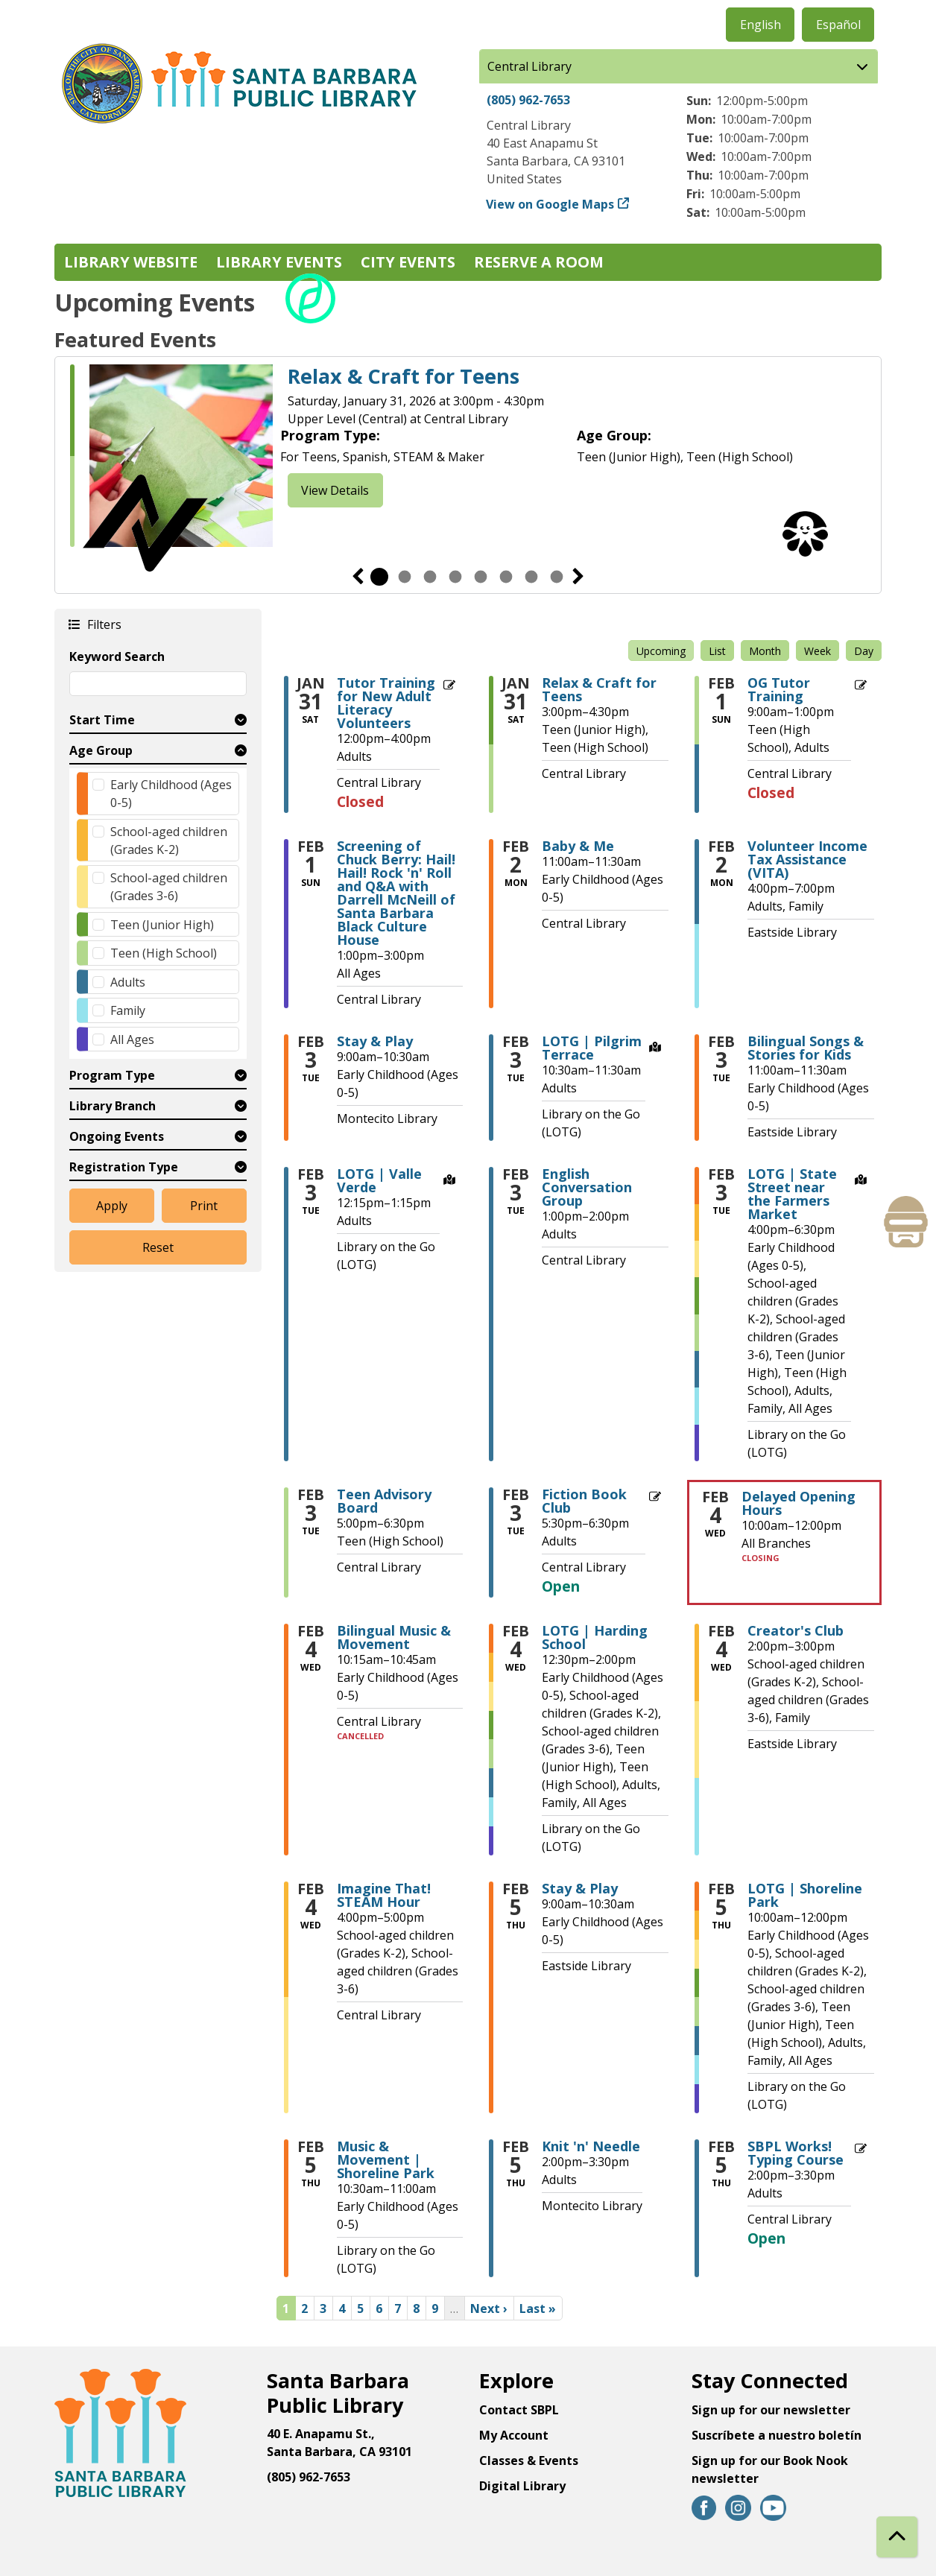  Describe the element at coordinates (310, 298) in the screenshot. I see `yandex cloud platform logo` at that location.